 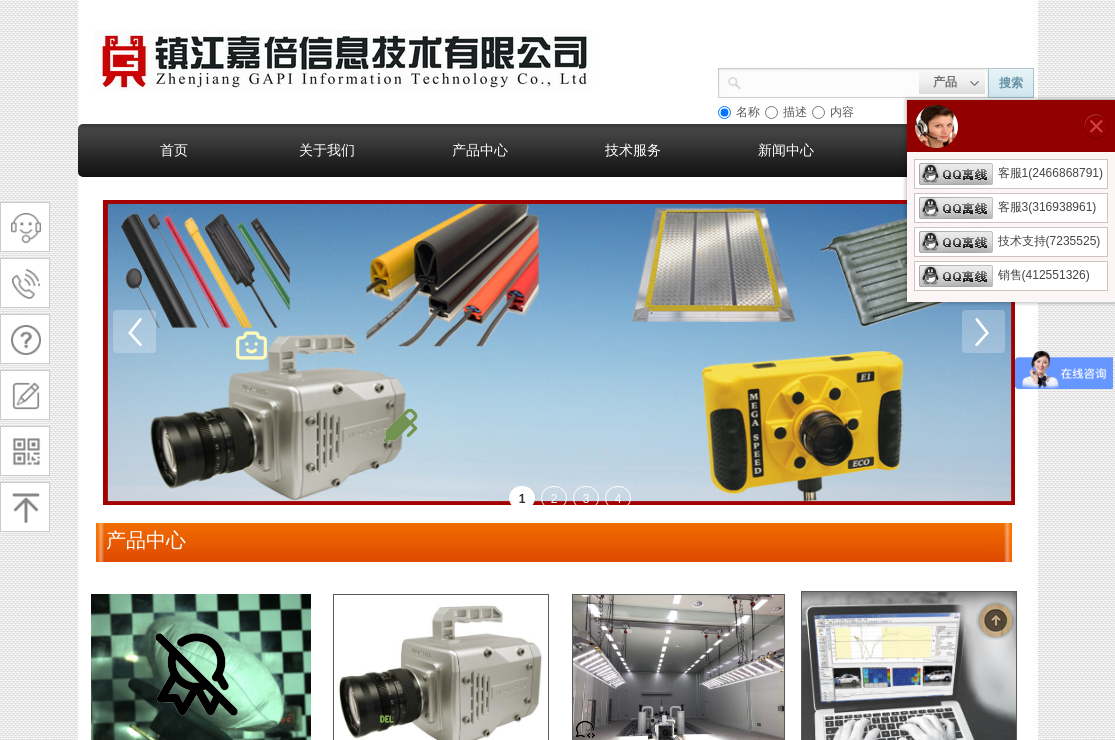 I want to click on indicates awards or achievements are disabled, so click(x=196, y=674).